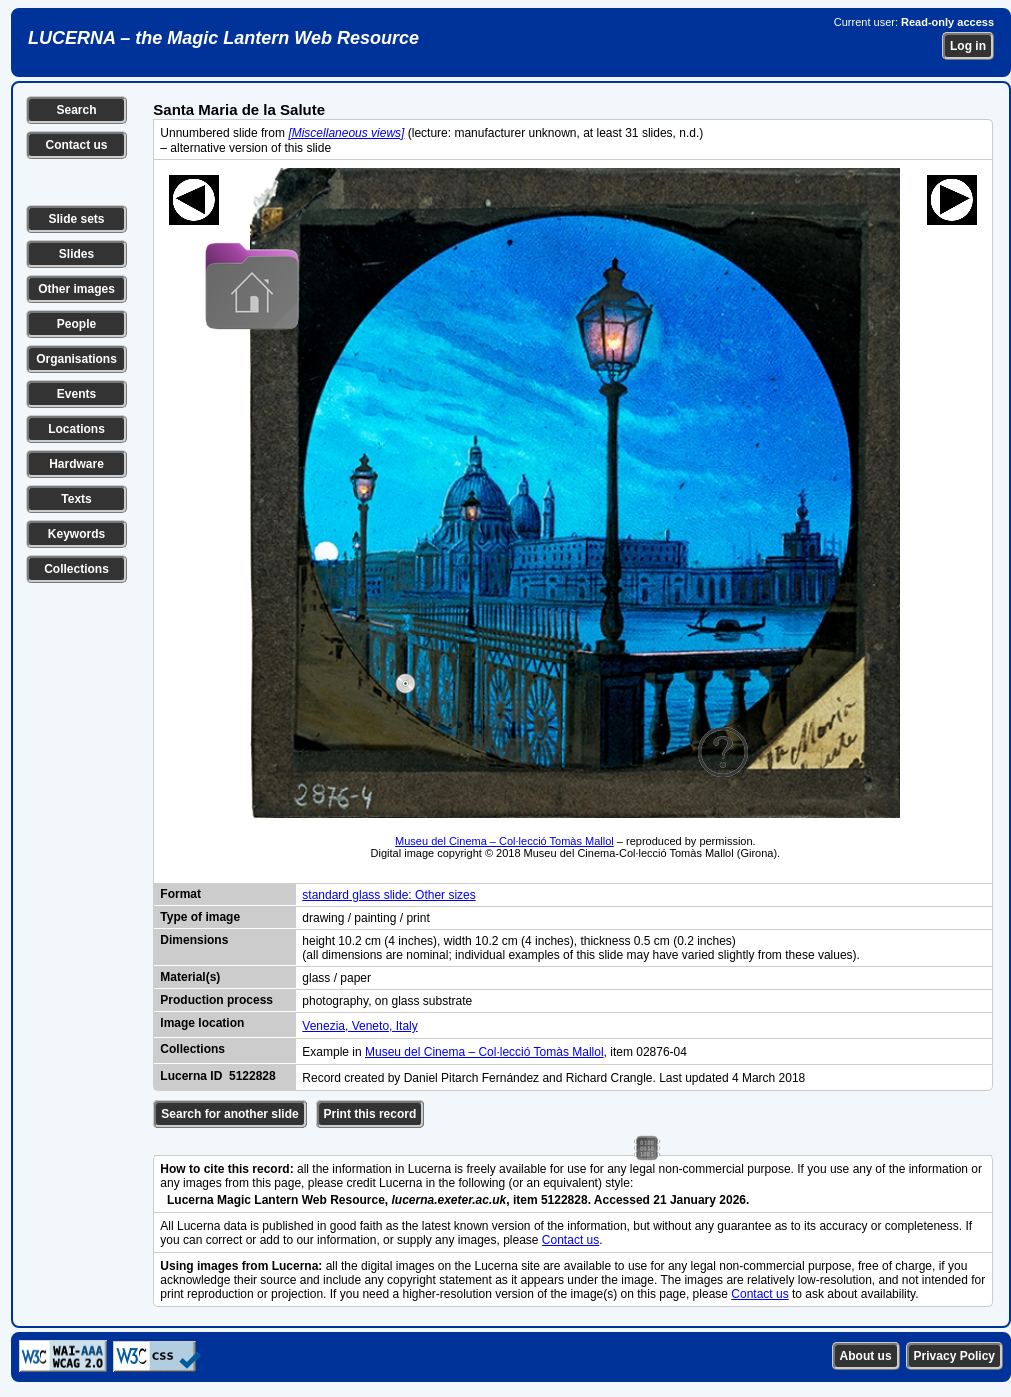  Describe the element at coordinates (723, 752) in the screenshot. I see `access help or support resources` at that location.